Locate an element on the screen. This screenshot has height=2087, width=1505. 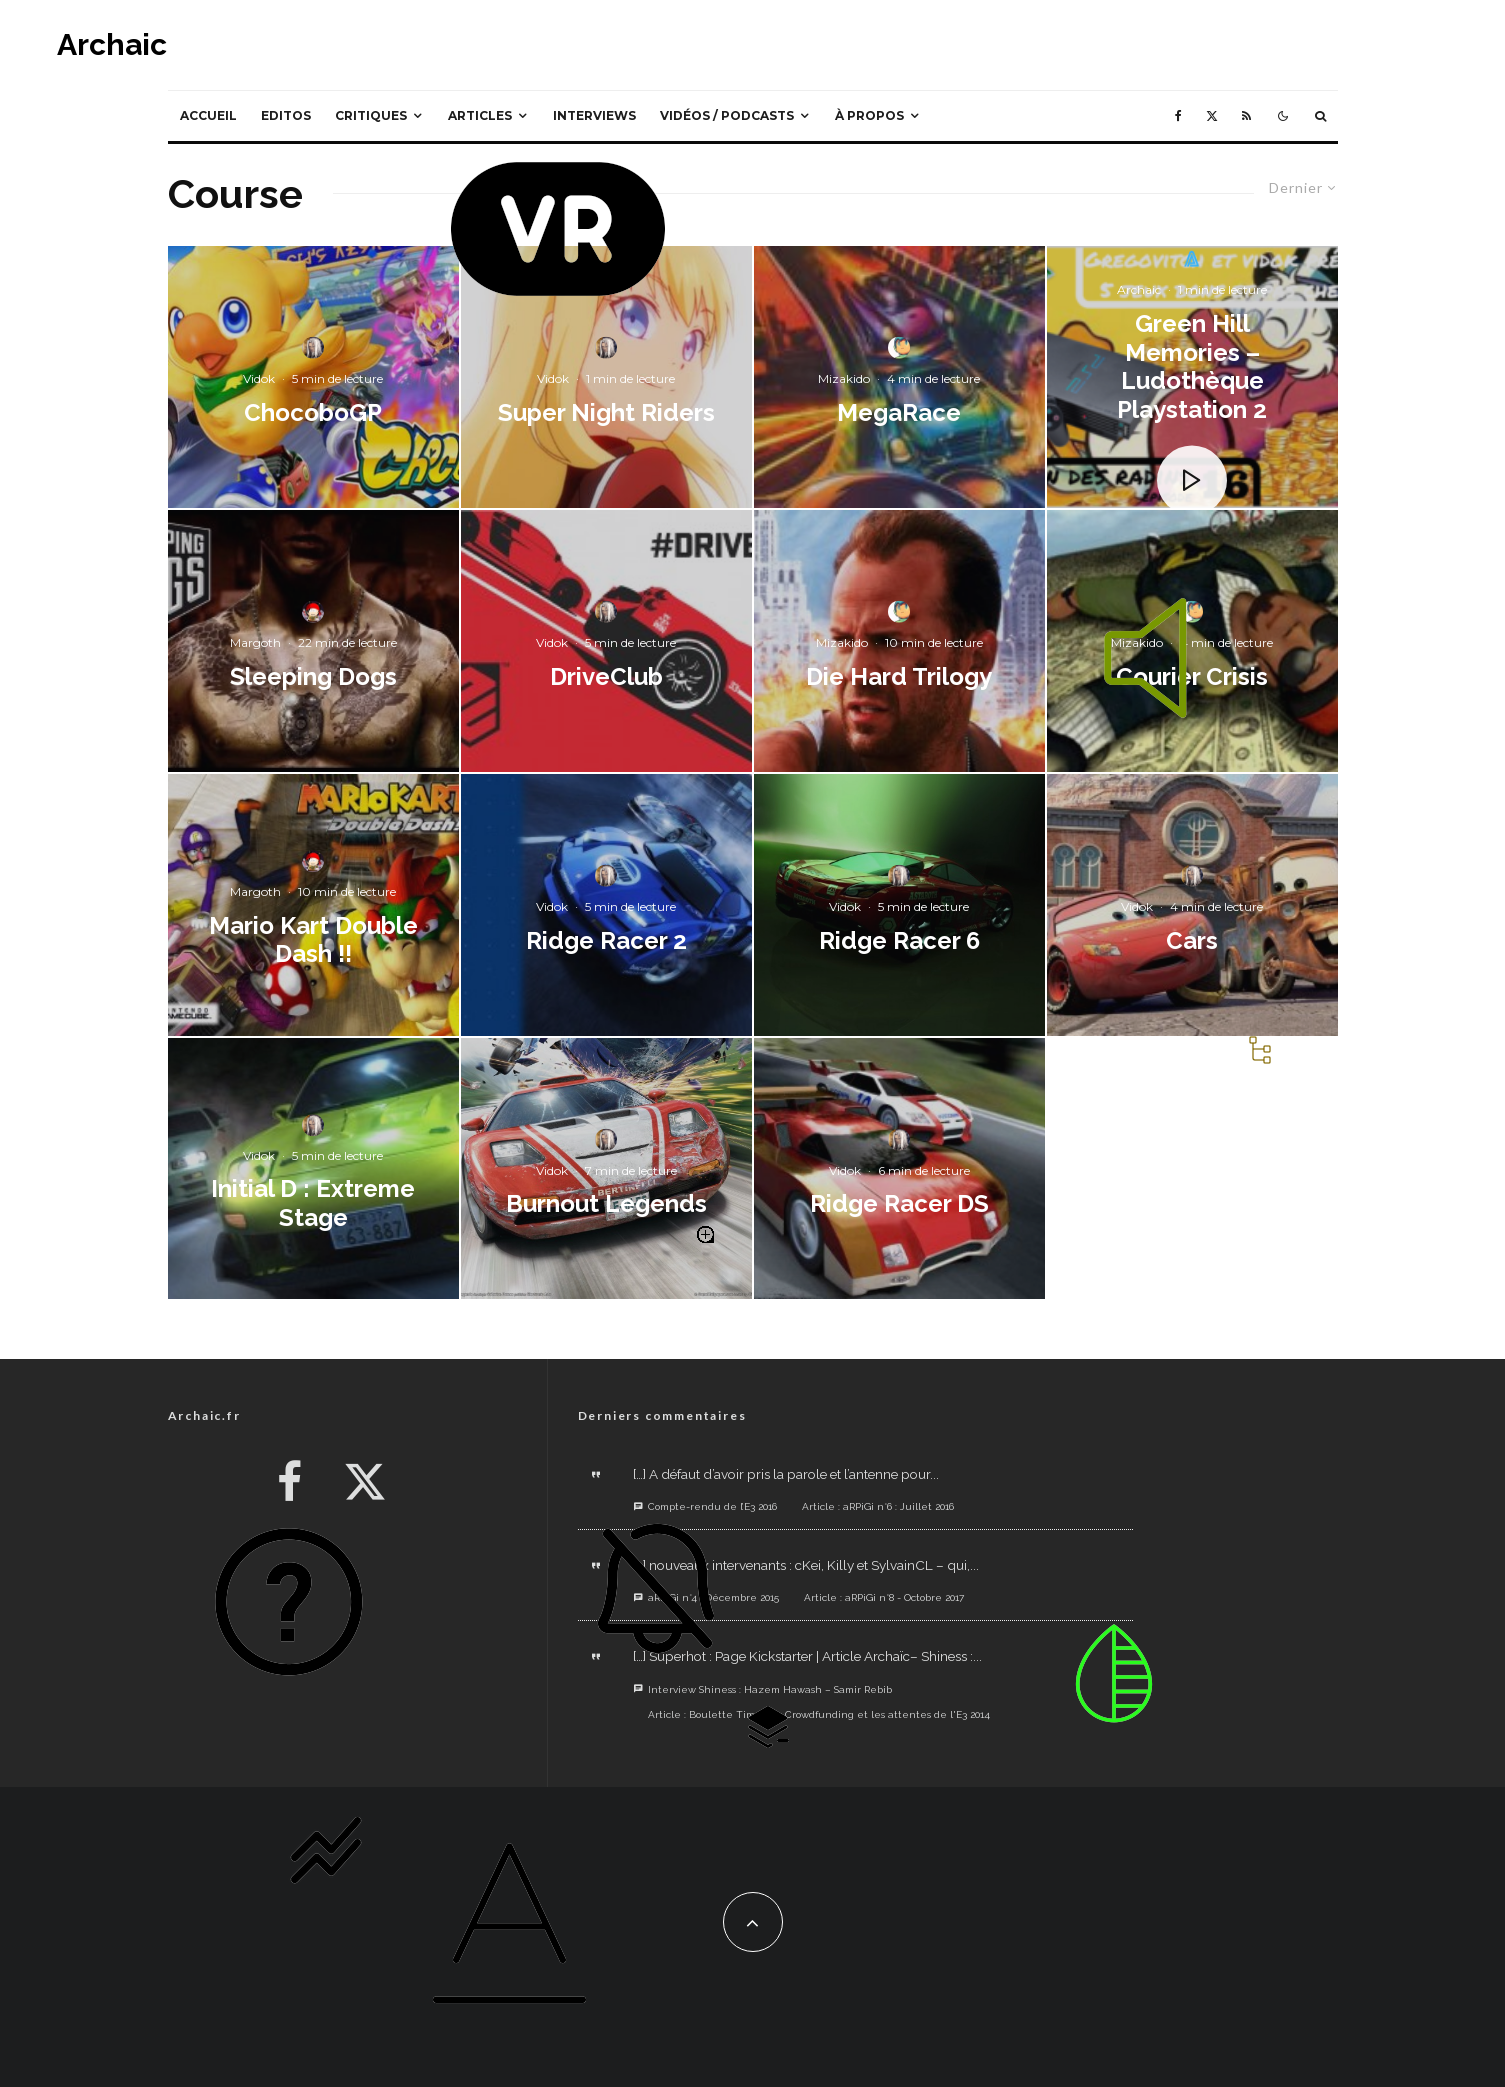
zoom in on image is located at coordinates (705, 1234).